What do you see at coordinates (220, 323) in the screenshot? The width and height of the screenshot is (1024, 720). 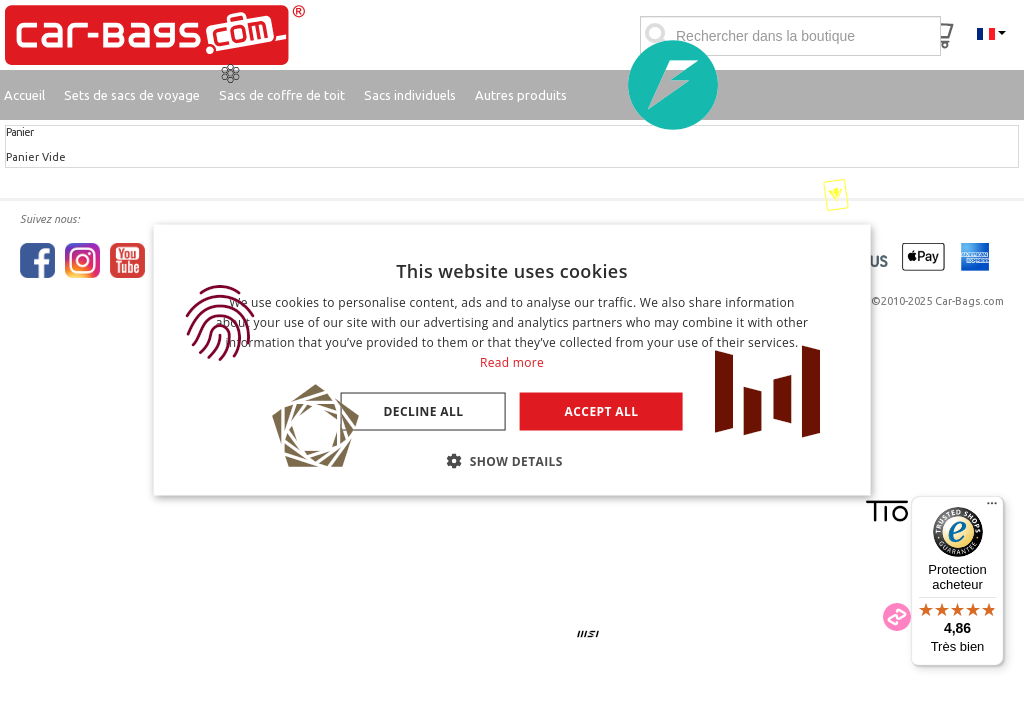 I see `MonkeyTie company logo` at bounding box center [220, 323].